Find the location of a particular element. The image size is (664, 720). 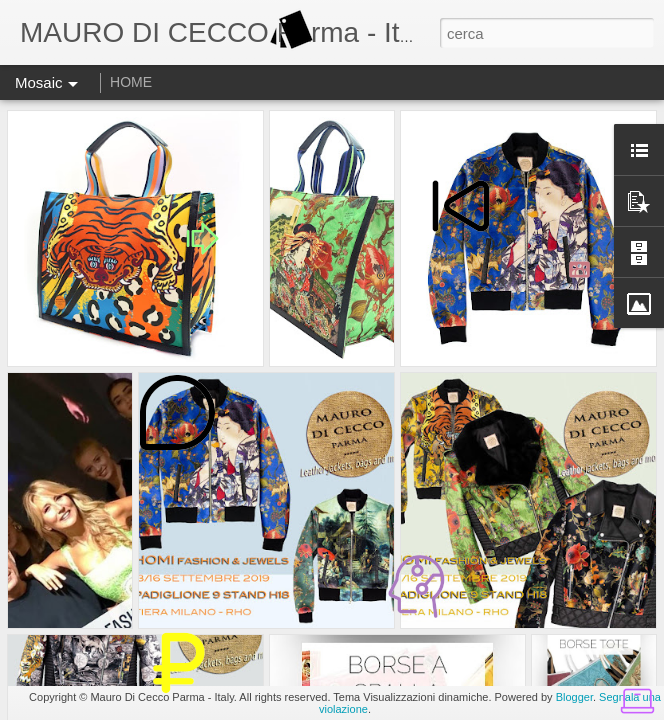

switch to desktop or laptop view is located at coordinates (637, 700).